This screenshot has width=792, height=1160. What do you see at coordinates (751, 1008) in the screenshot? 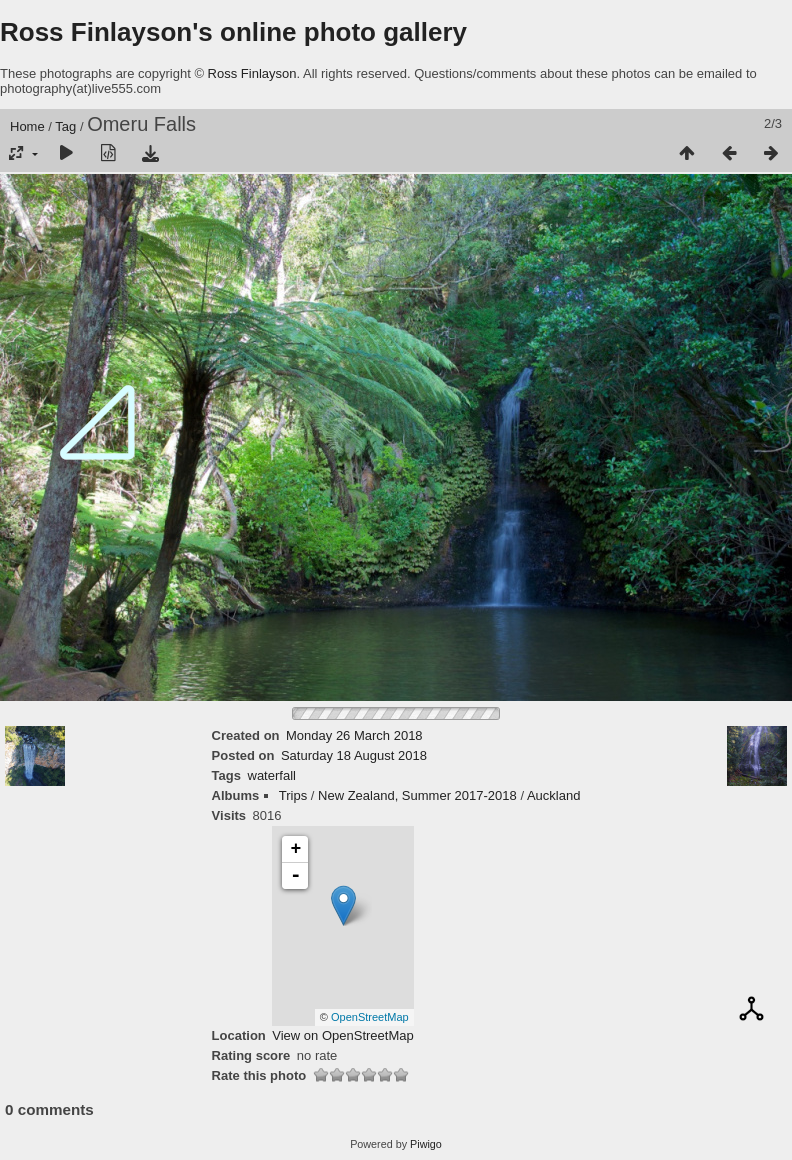
I see `view organizational hierarchy or structure` at bounding box center [751, 1008].